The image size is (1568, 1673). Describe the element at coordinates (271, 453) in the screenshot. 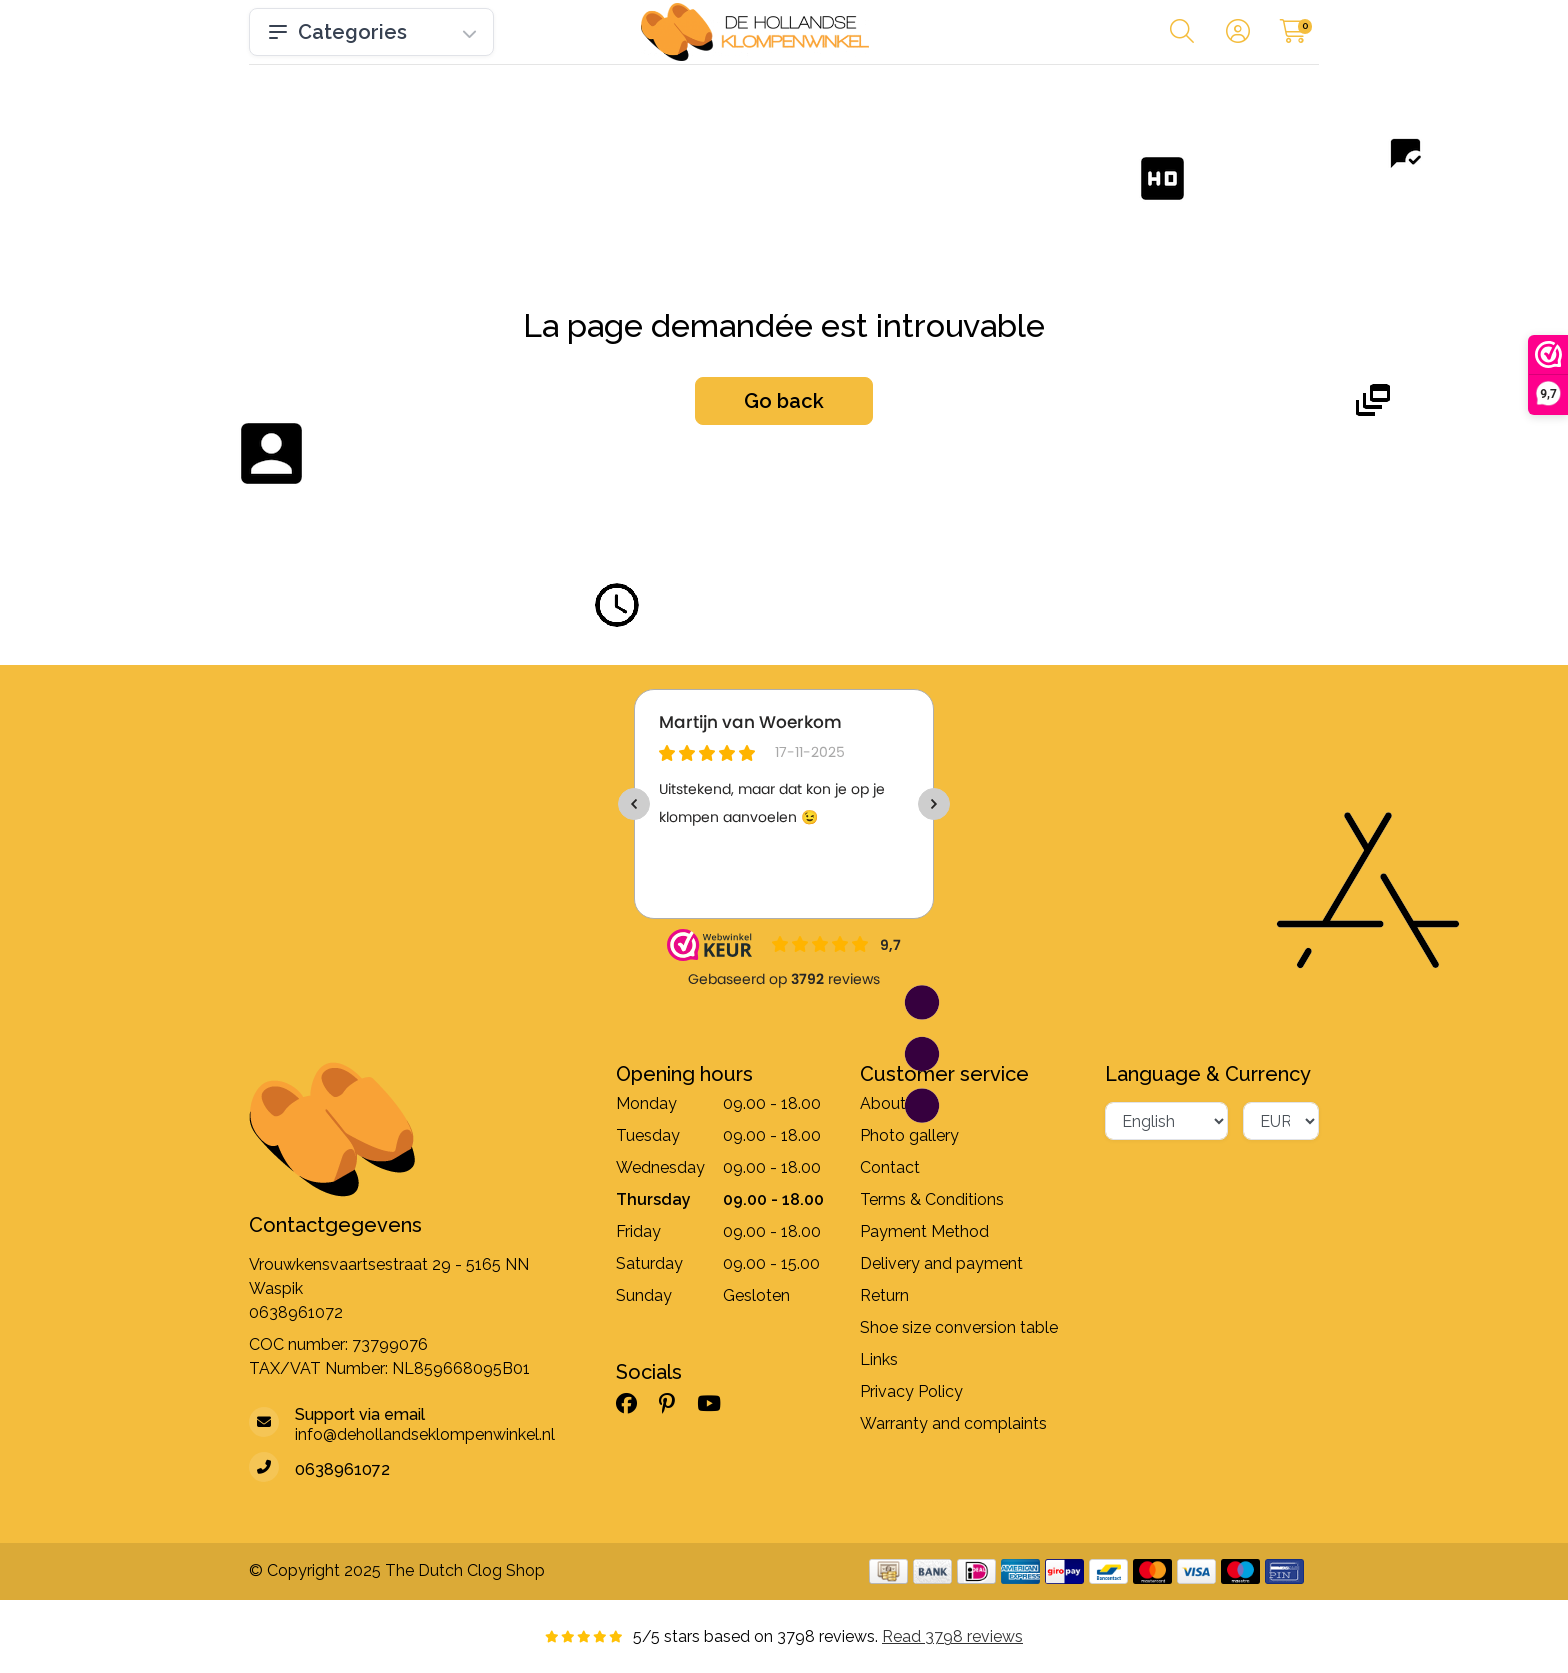

I see `access your account or profile` at that location.